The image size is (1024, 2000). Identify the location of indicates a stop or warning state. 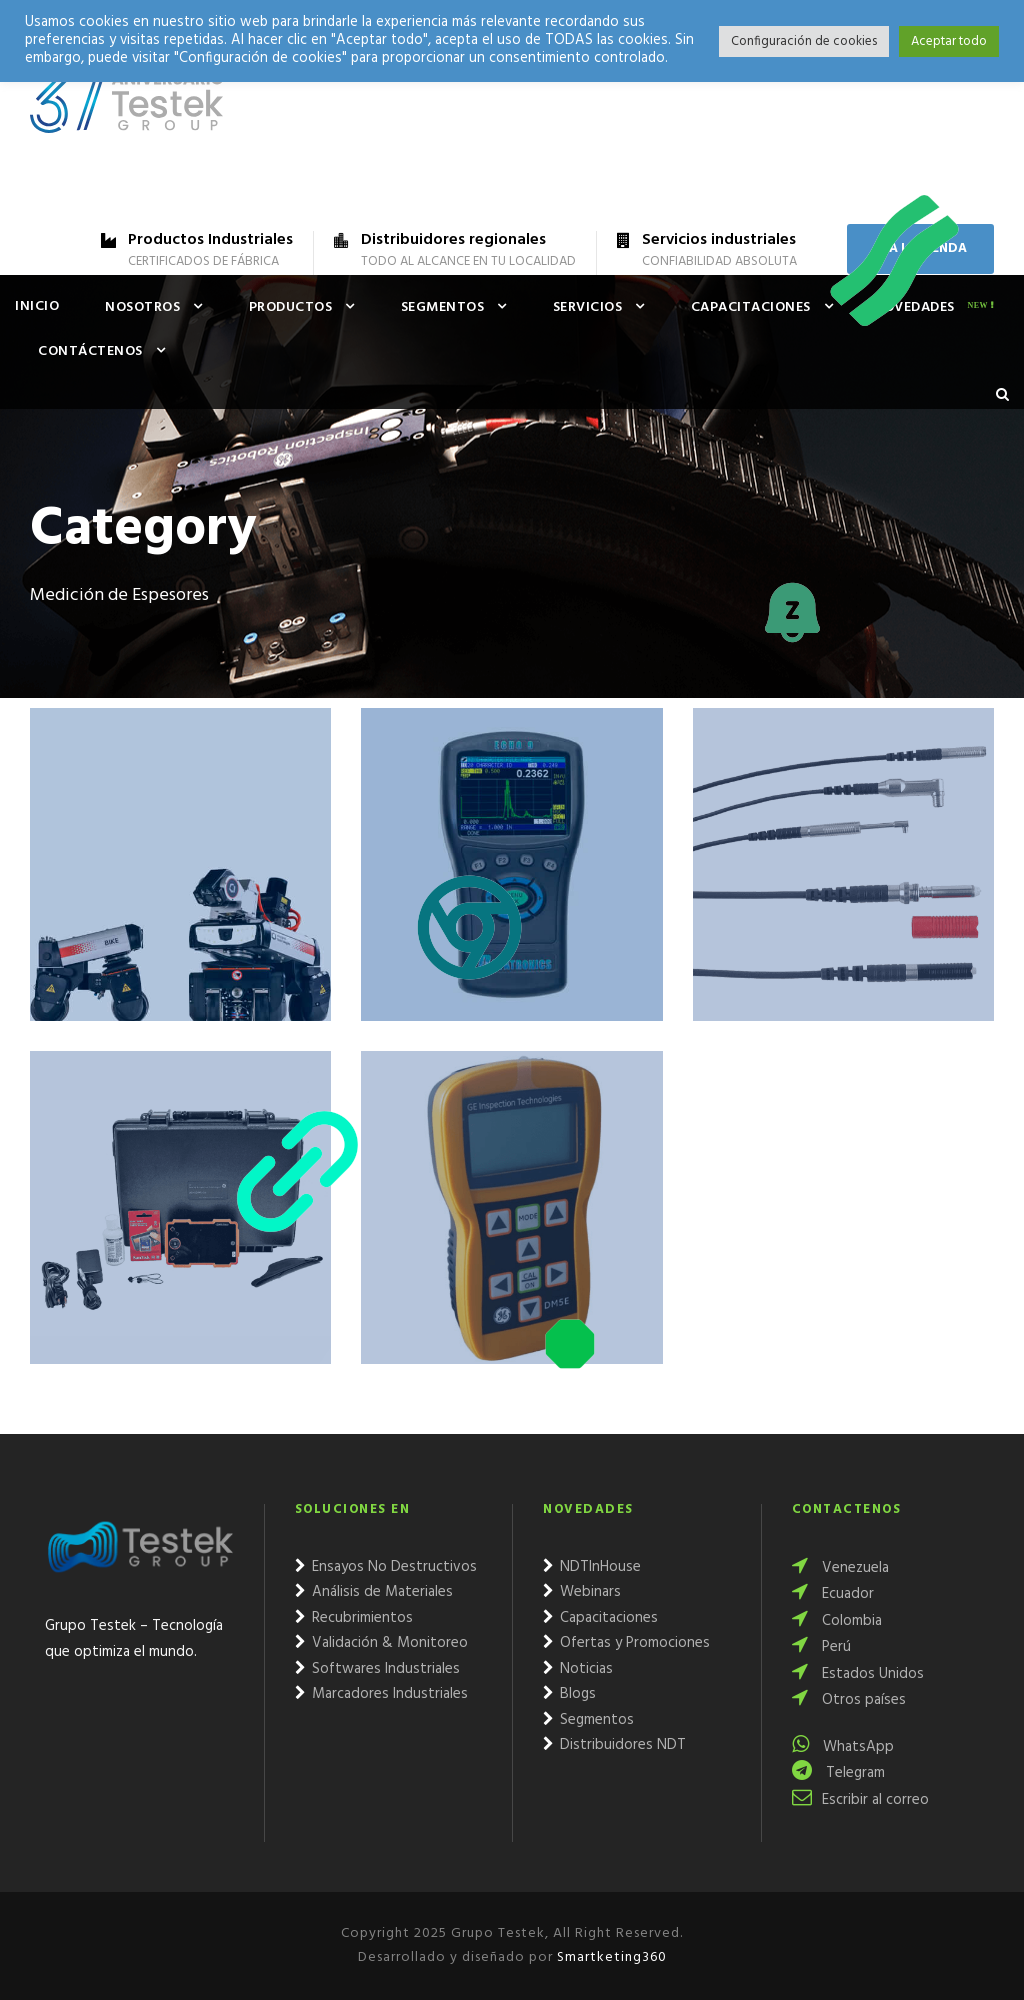
(570, 1344).